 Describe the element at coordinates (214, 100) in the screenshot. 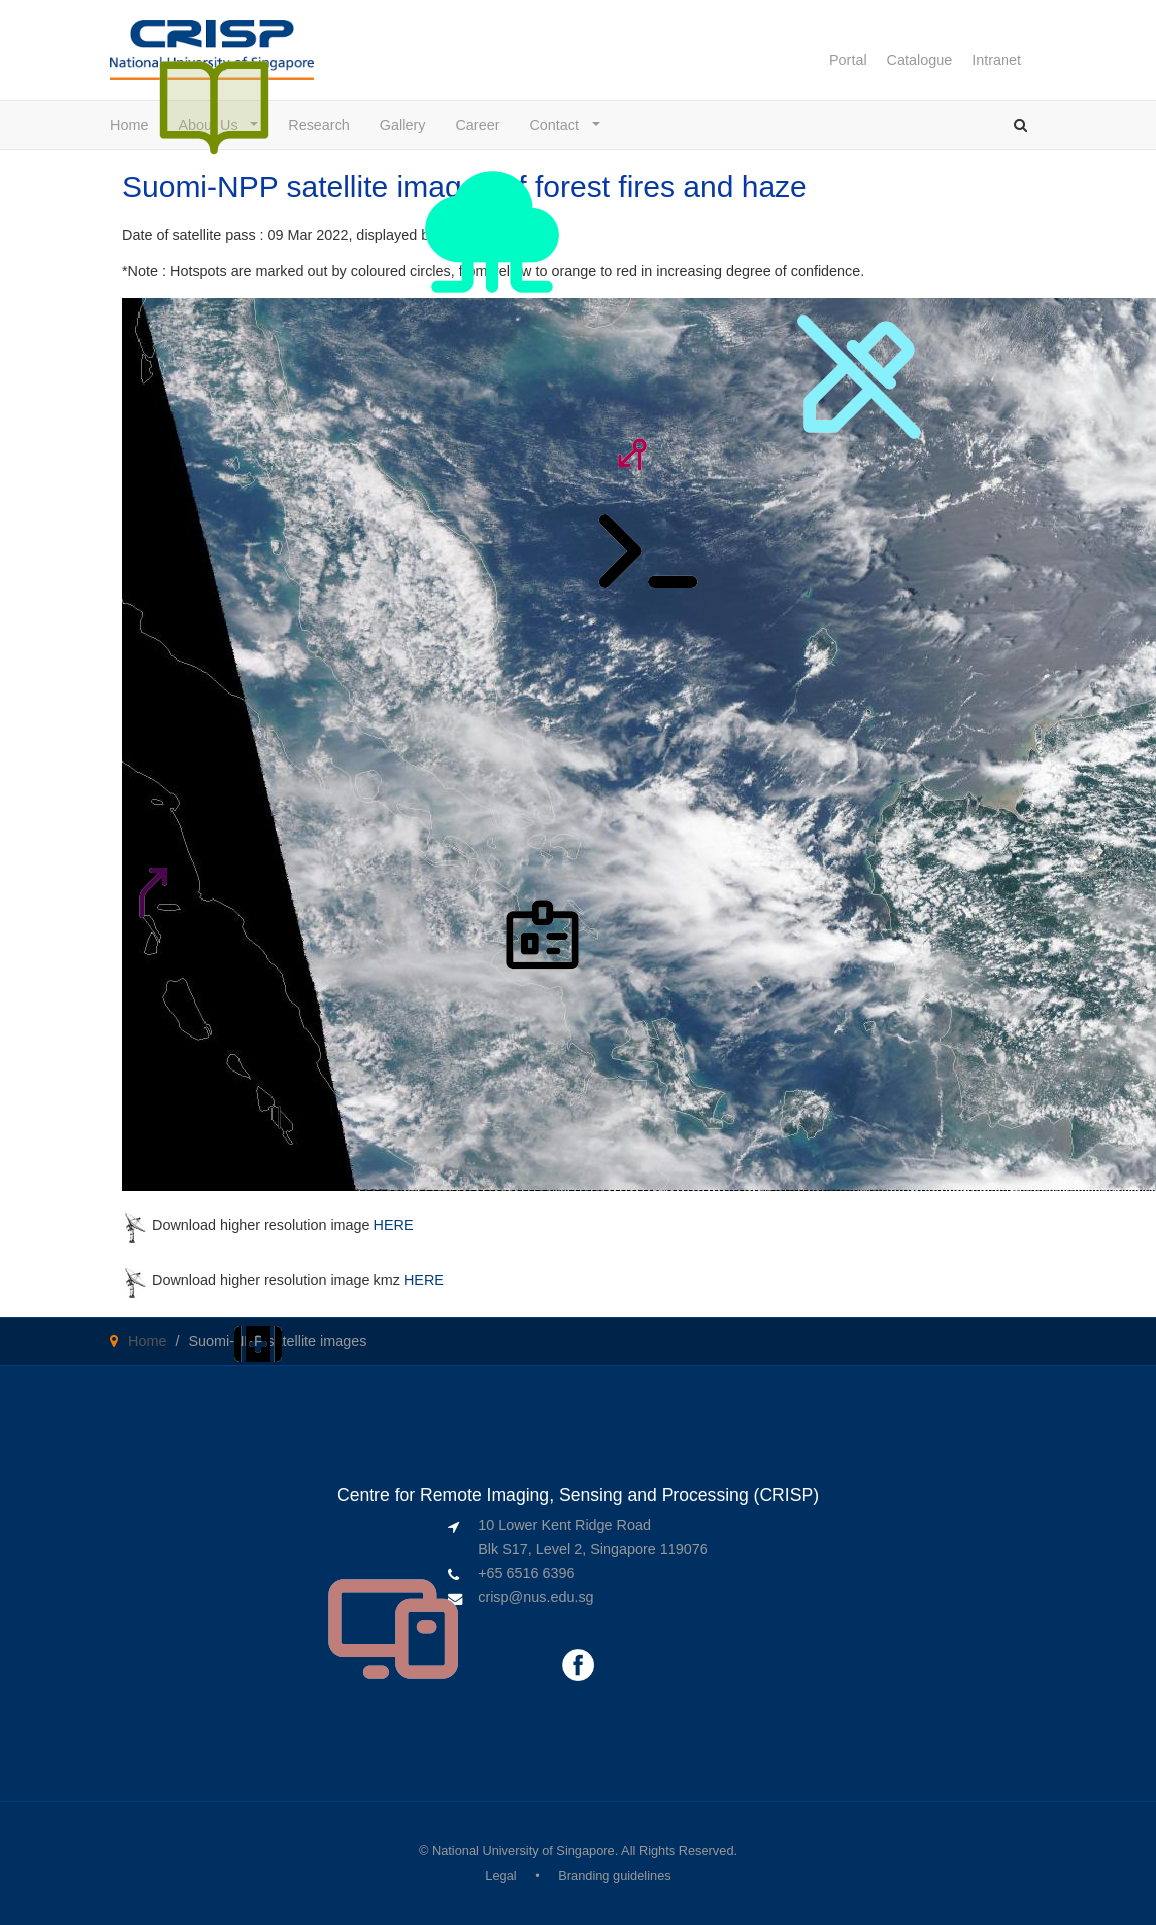

I see `open reading mode or e-book viewer` at that location.